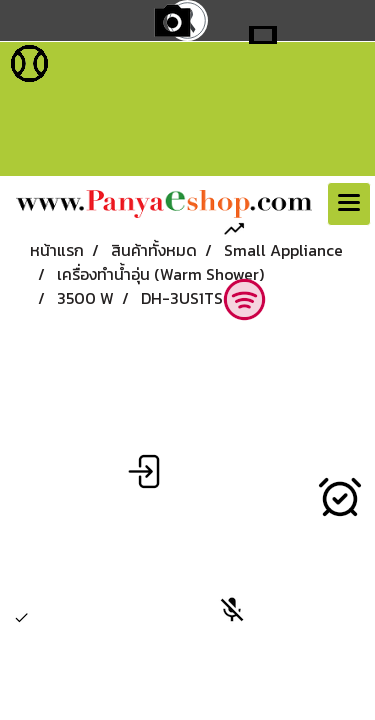 Image resolution: width=375 pixels, height=720 pixels. Describe the element at coordinates (146, 471) in the screenshot. I see `log in to your account` at that location.